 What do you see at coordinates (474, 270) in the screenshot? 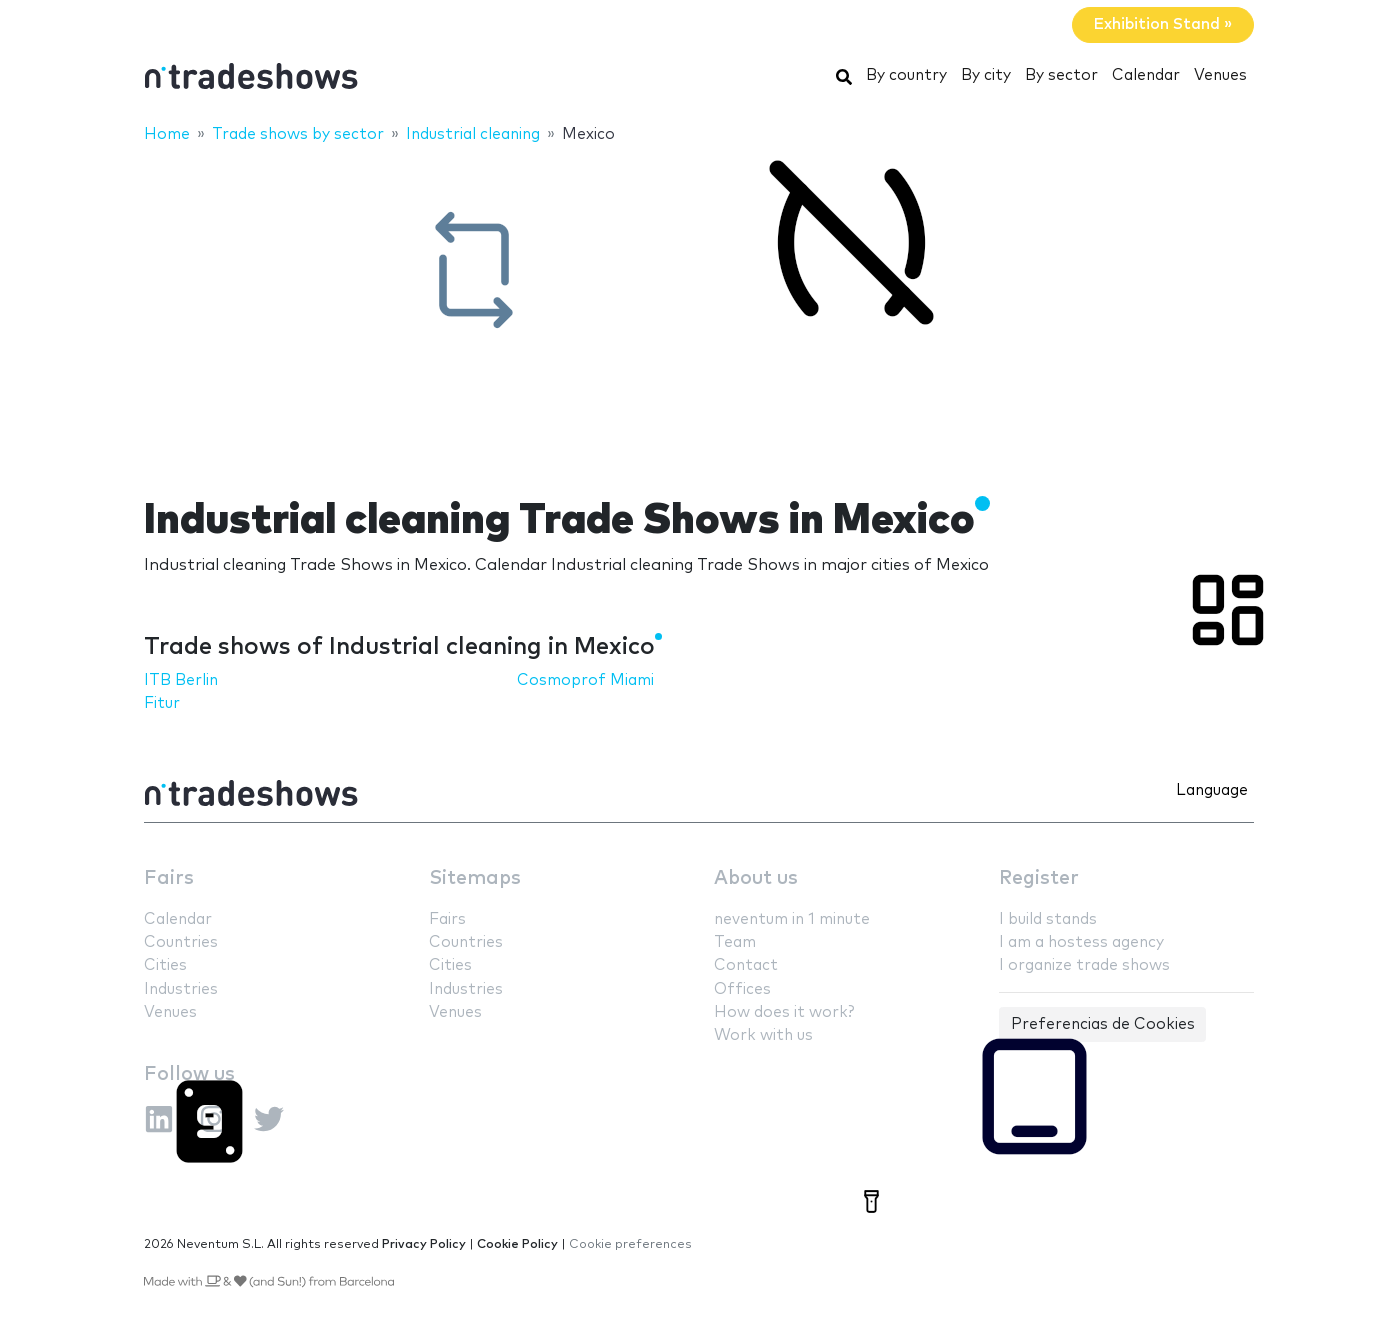
I see `rotate your device orientation` at bounding box center [474, 270].